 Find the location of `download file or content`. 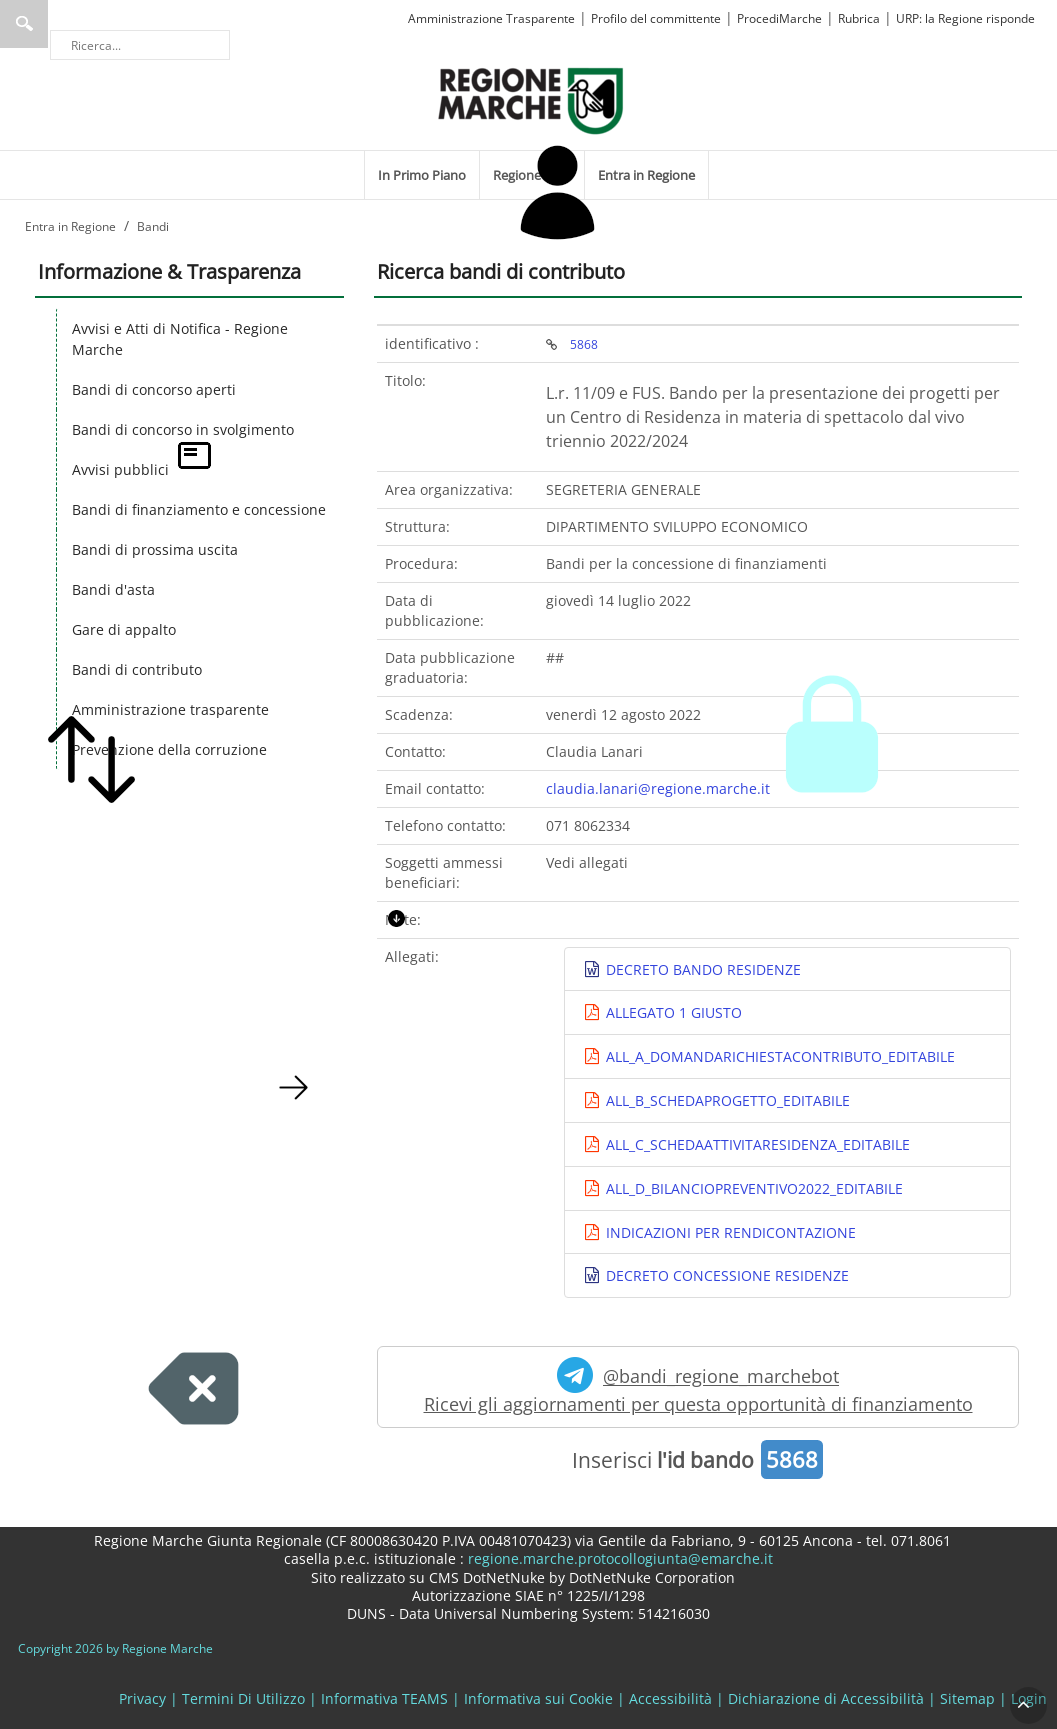

download file or content is located at coordinates (396, 918).